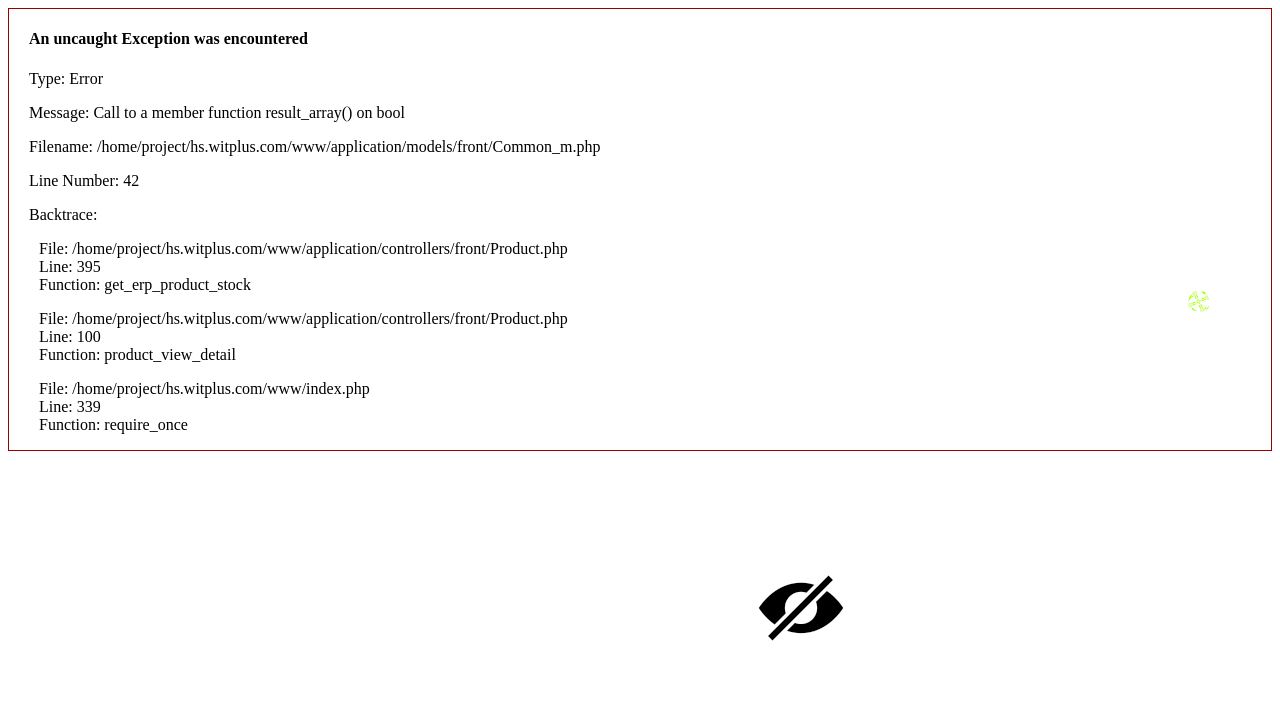  What do you see at coordinates (801, 608) in the screenshot?
I see `hide content or toggle visibility off` at bounding box center [801, 608].